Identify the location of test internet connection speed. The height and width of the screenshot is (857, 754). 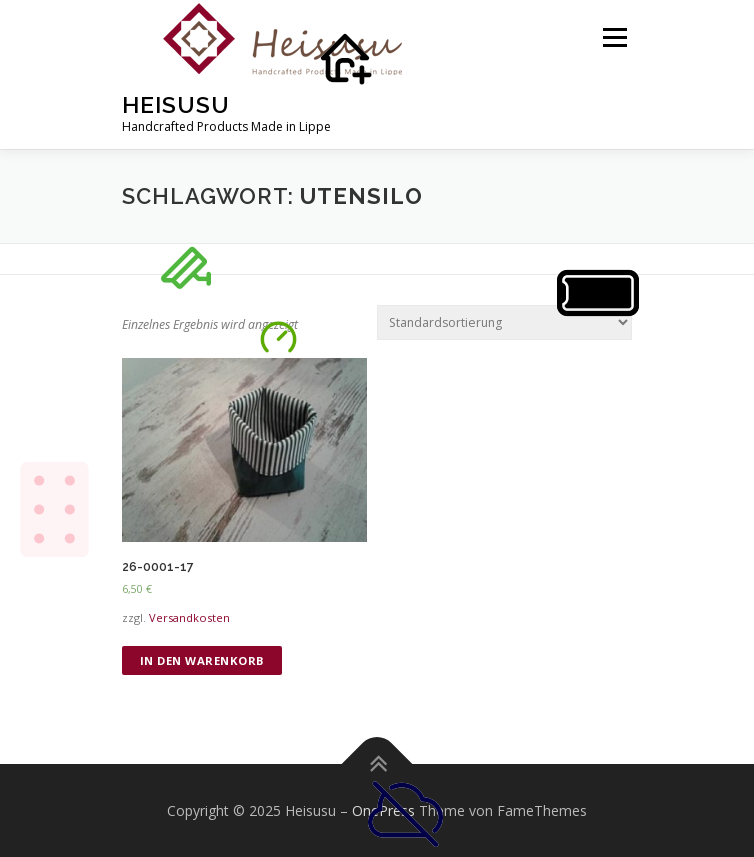
(278, 337).